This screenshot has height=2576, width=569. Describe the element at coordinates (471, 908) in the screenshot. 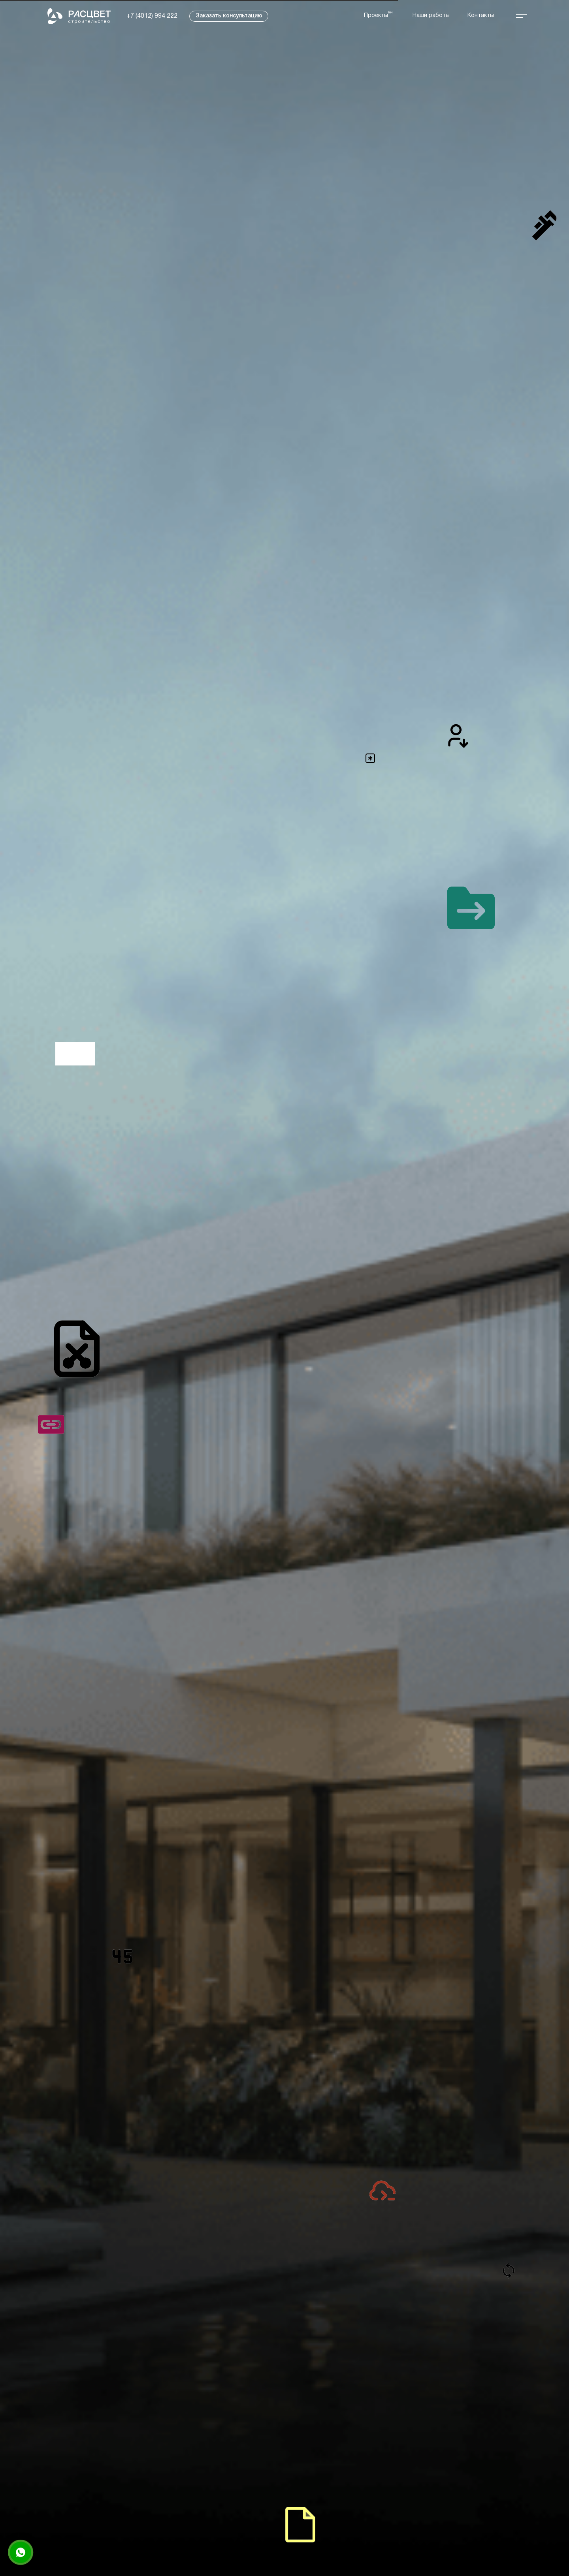

I see `access a linked submodule or external repository` at that location.